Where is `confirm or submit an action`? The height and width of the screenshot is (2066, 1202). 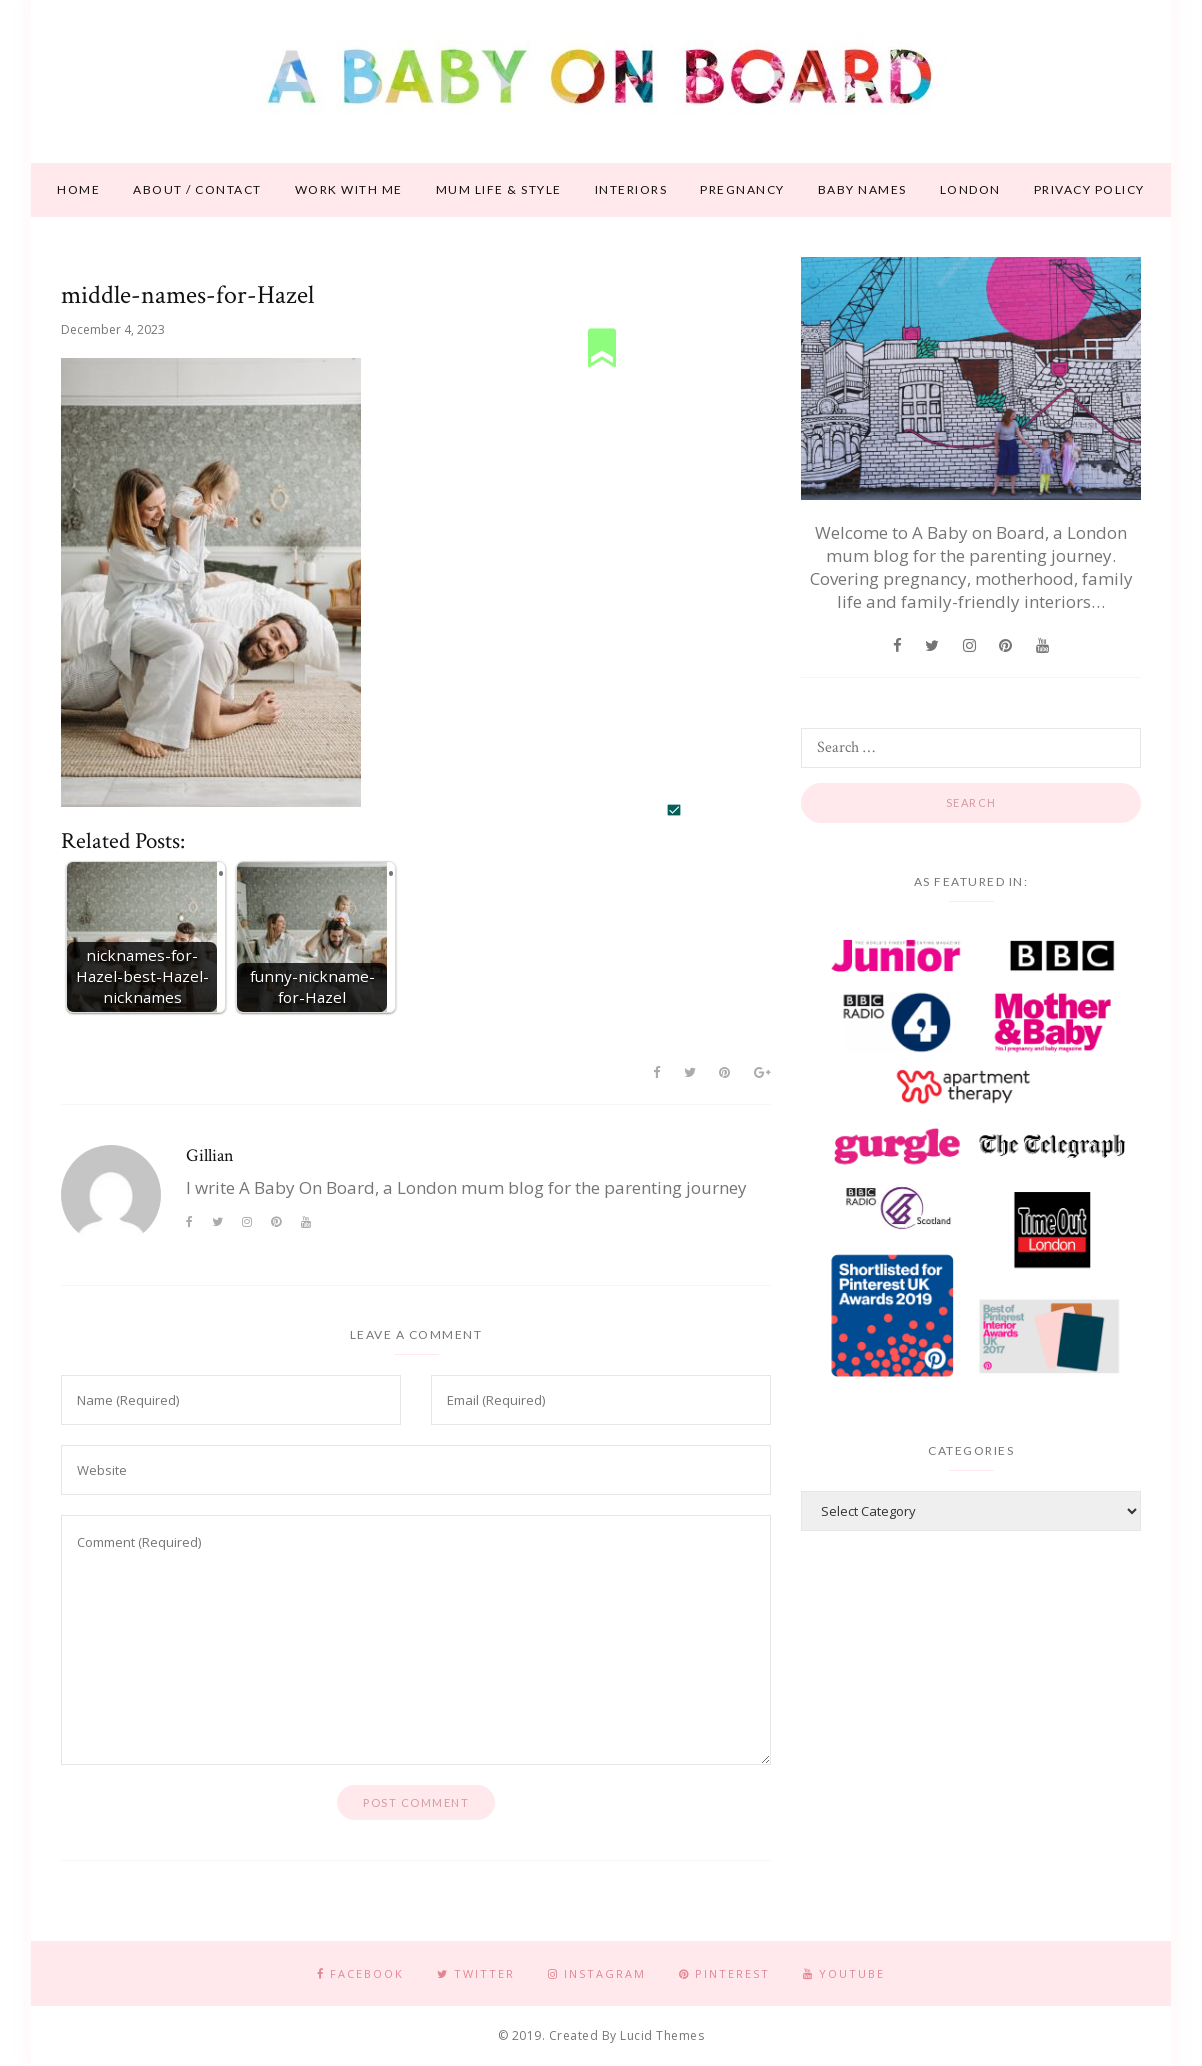 confirm or submit an action is located at coordinates (674, 810).